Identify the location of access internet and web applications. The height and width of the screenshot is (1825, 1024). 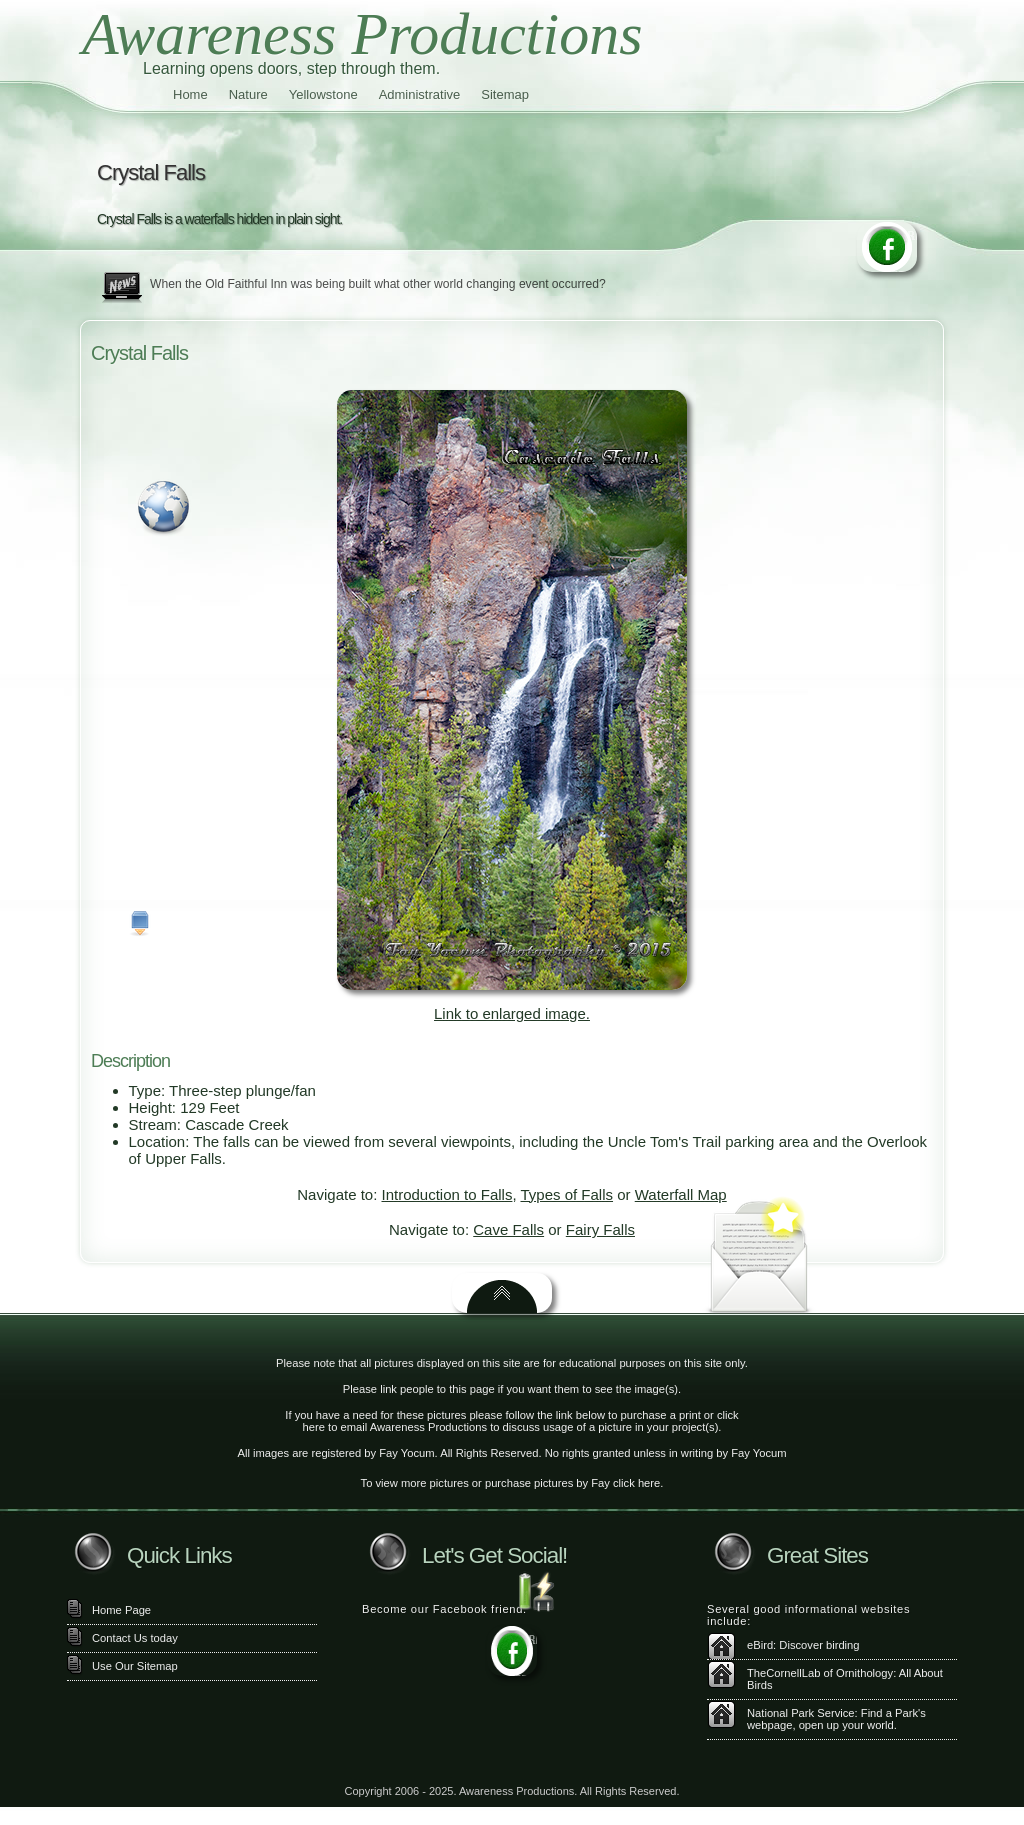
(164, 507).